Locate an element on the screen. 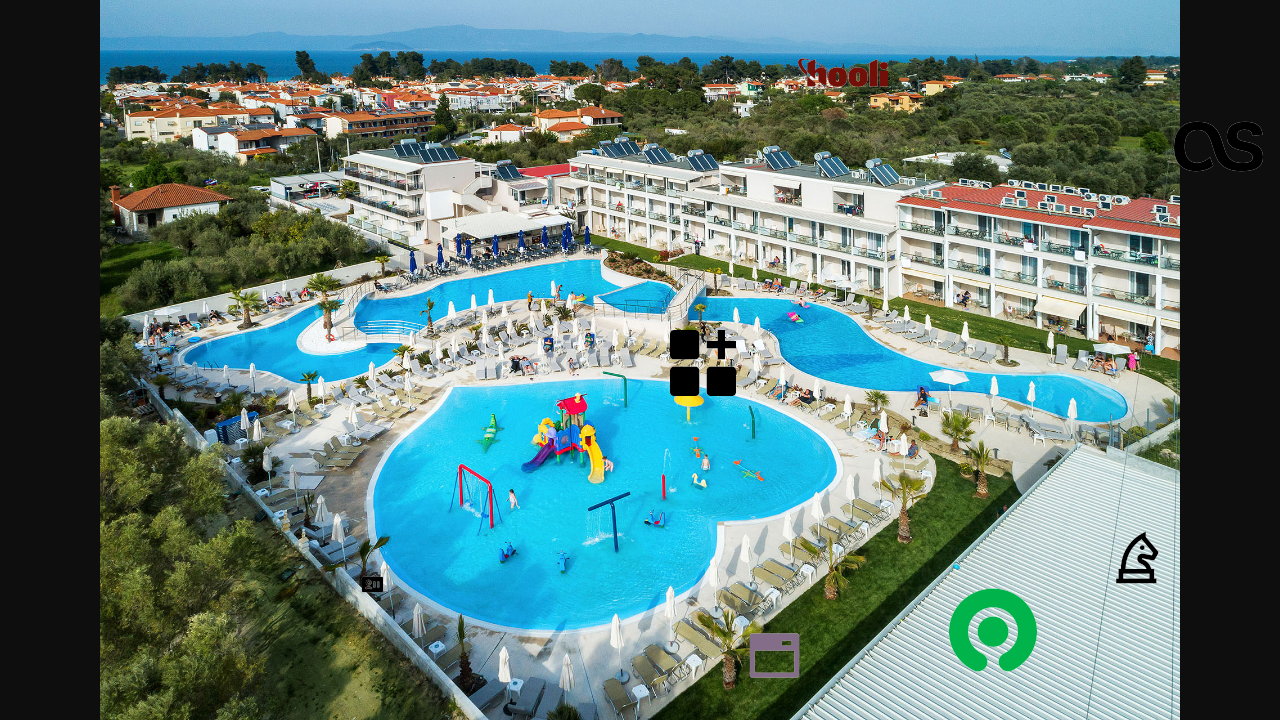 This screenshot has width=1280, height=720. hooli company logo is located at coordinates (843, 73).